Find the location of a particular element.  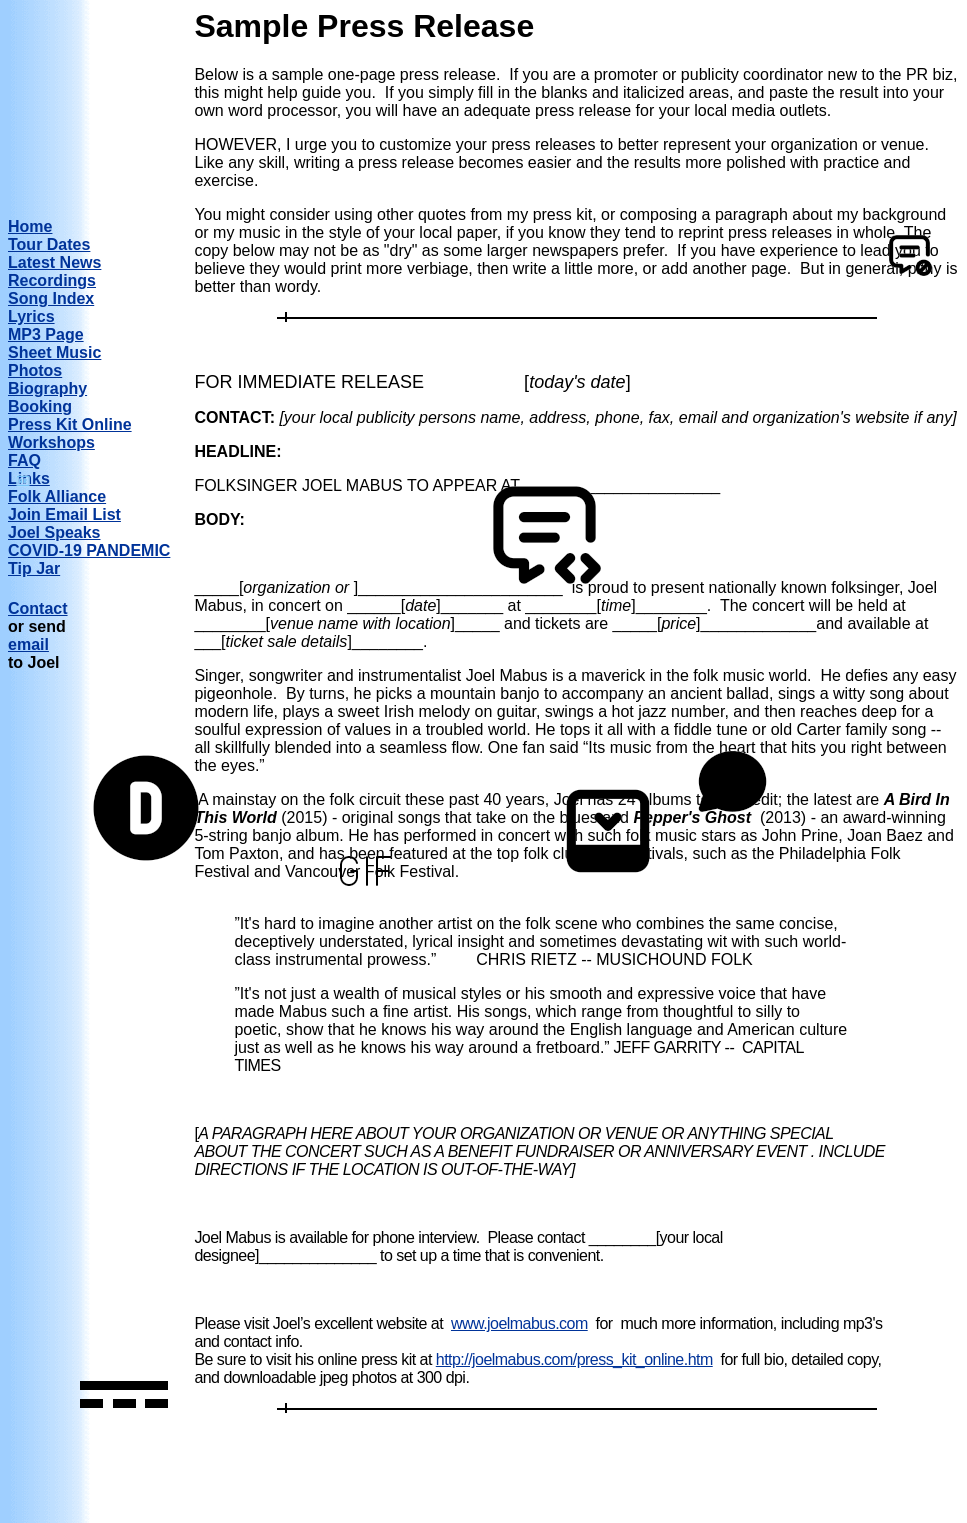

view code snippets in chat is located at coordinates (544, 532).